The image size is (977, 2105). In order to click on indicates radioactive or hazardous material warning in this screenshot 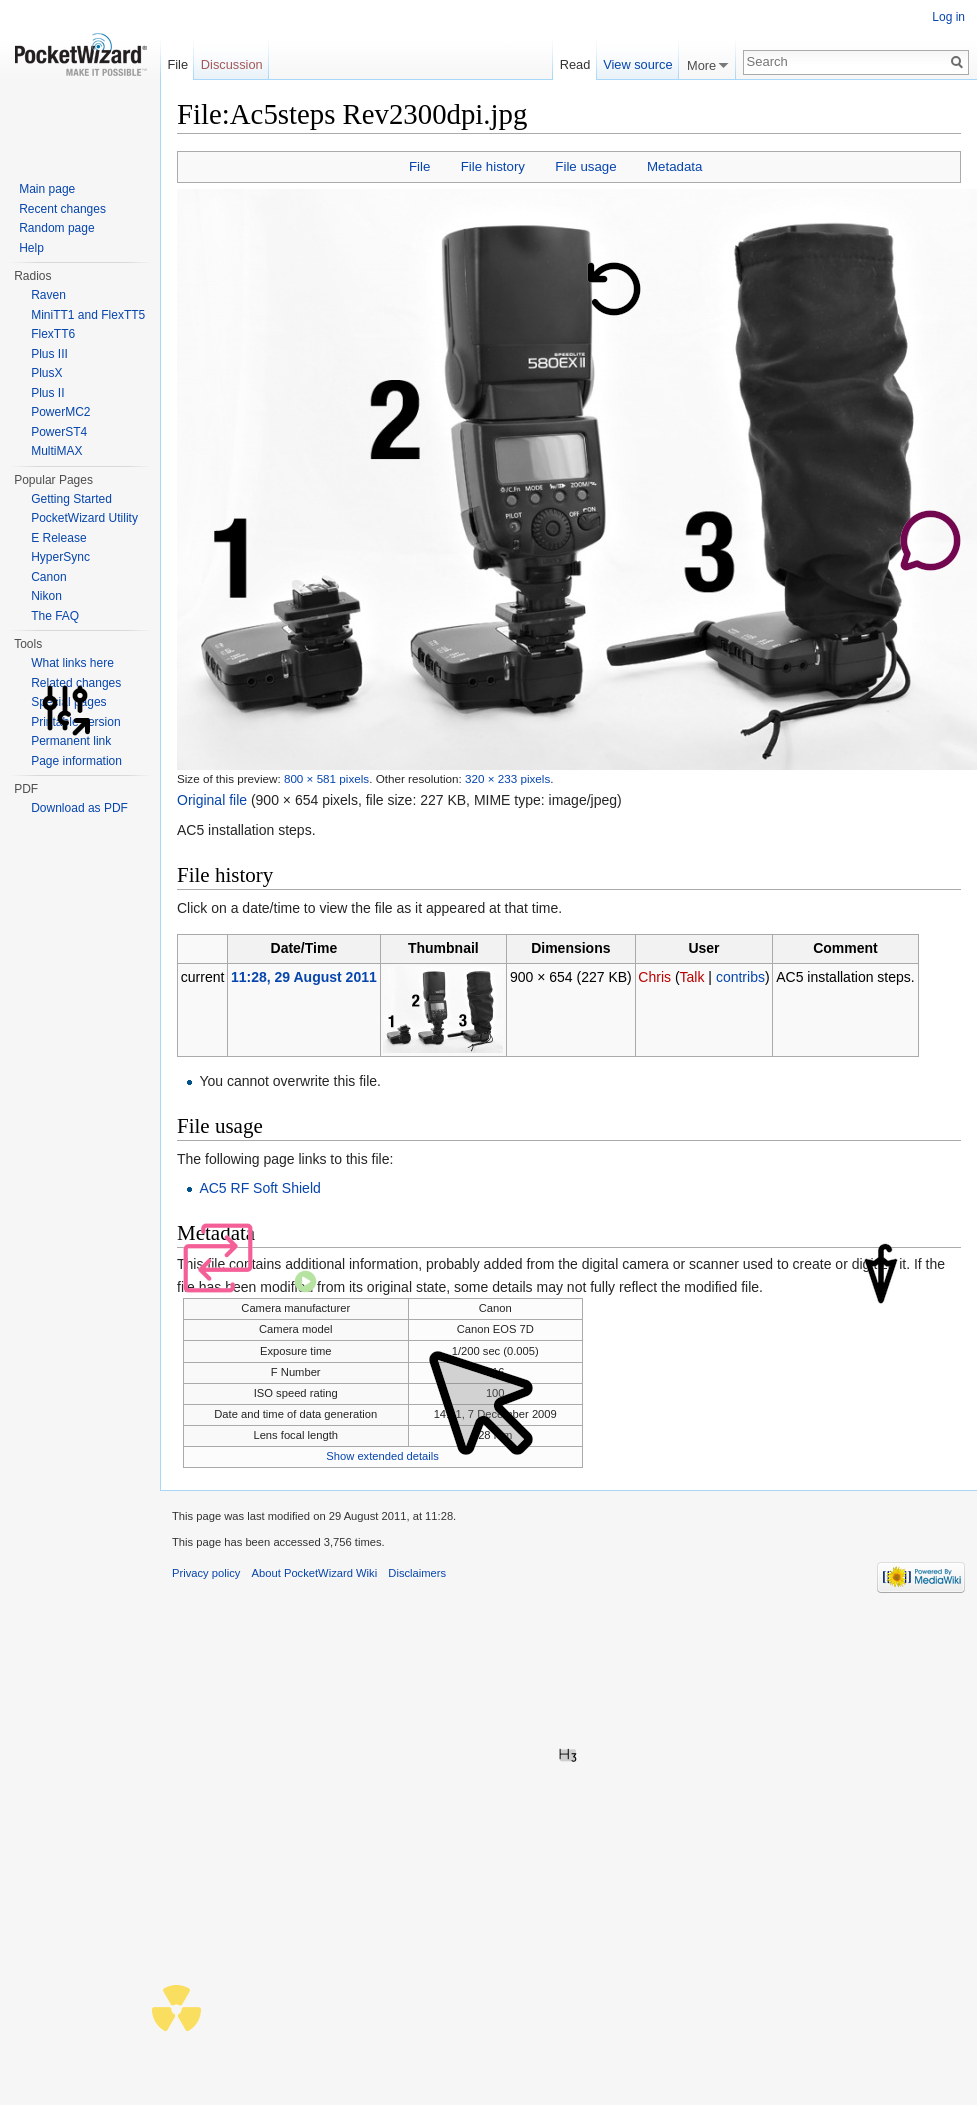, I will do `click(176, 2009)`.